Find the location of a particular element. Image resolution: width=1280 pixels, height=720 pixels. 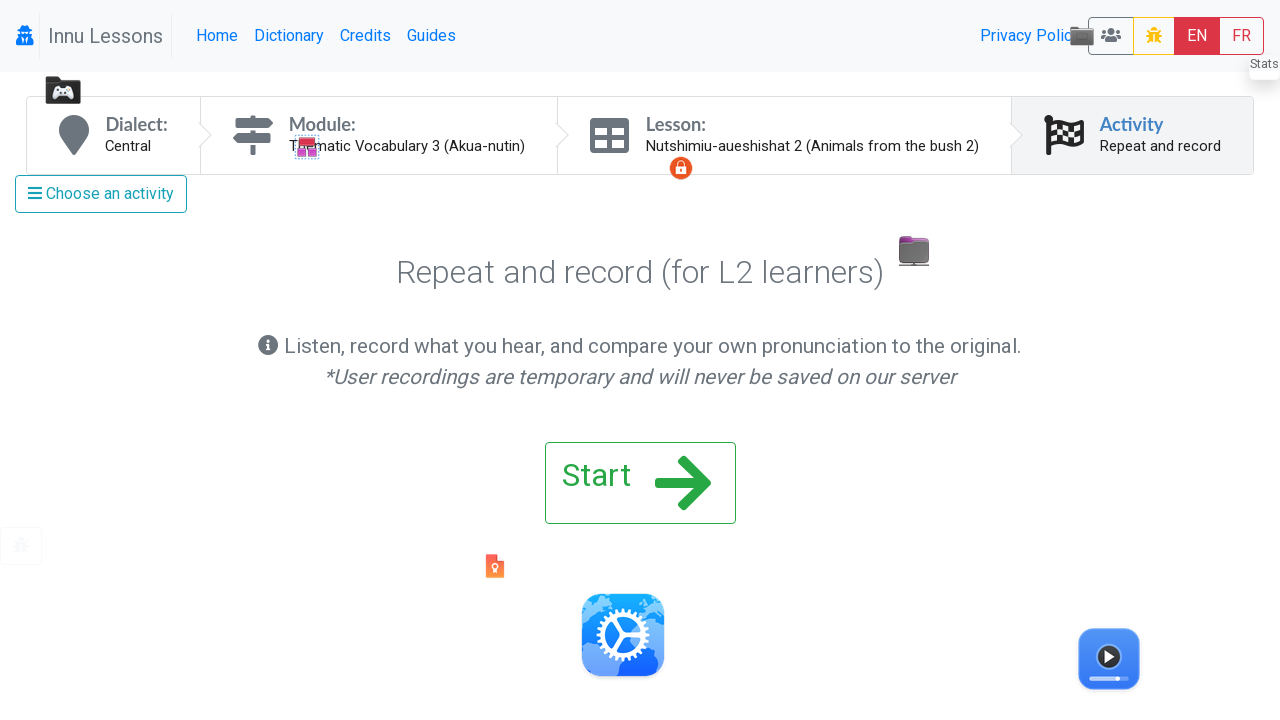

open multimedia playback settings is located at coordinates (1109, 660).